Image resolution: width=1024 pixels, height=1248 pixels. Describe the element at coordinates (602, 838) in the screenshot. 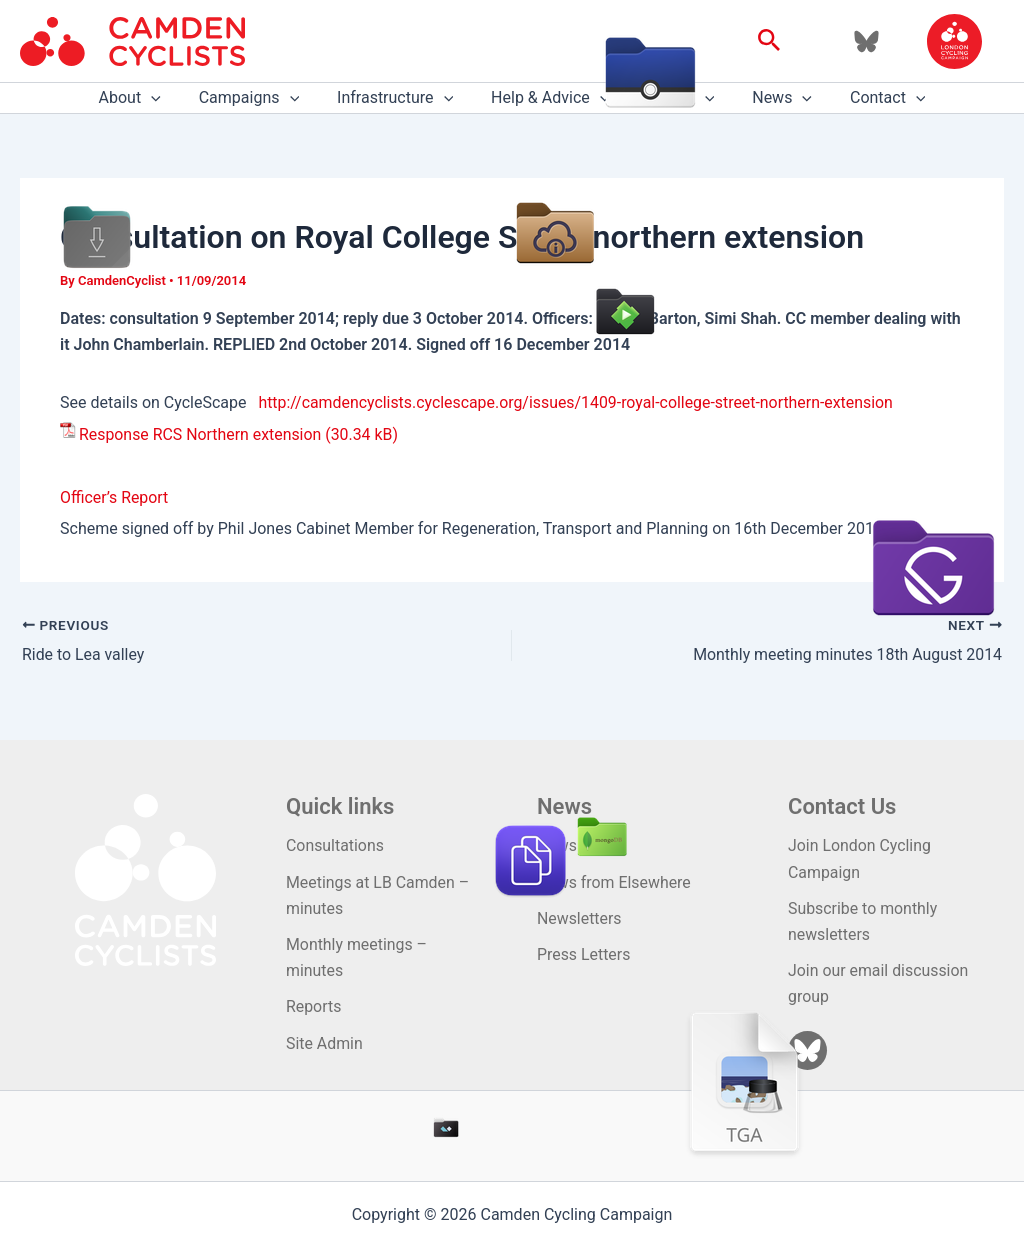

I see `open folder containing MongoDB database files` at that location.